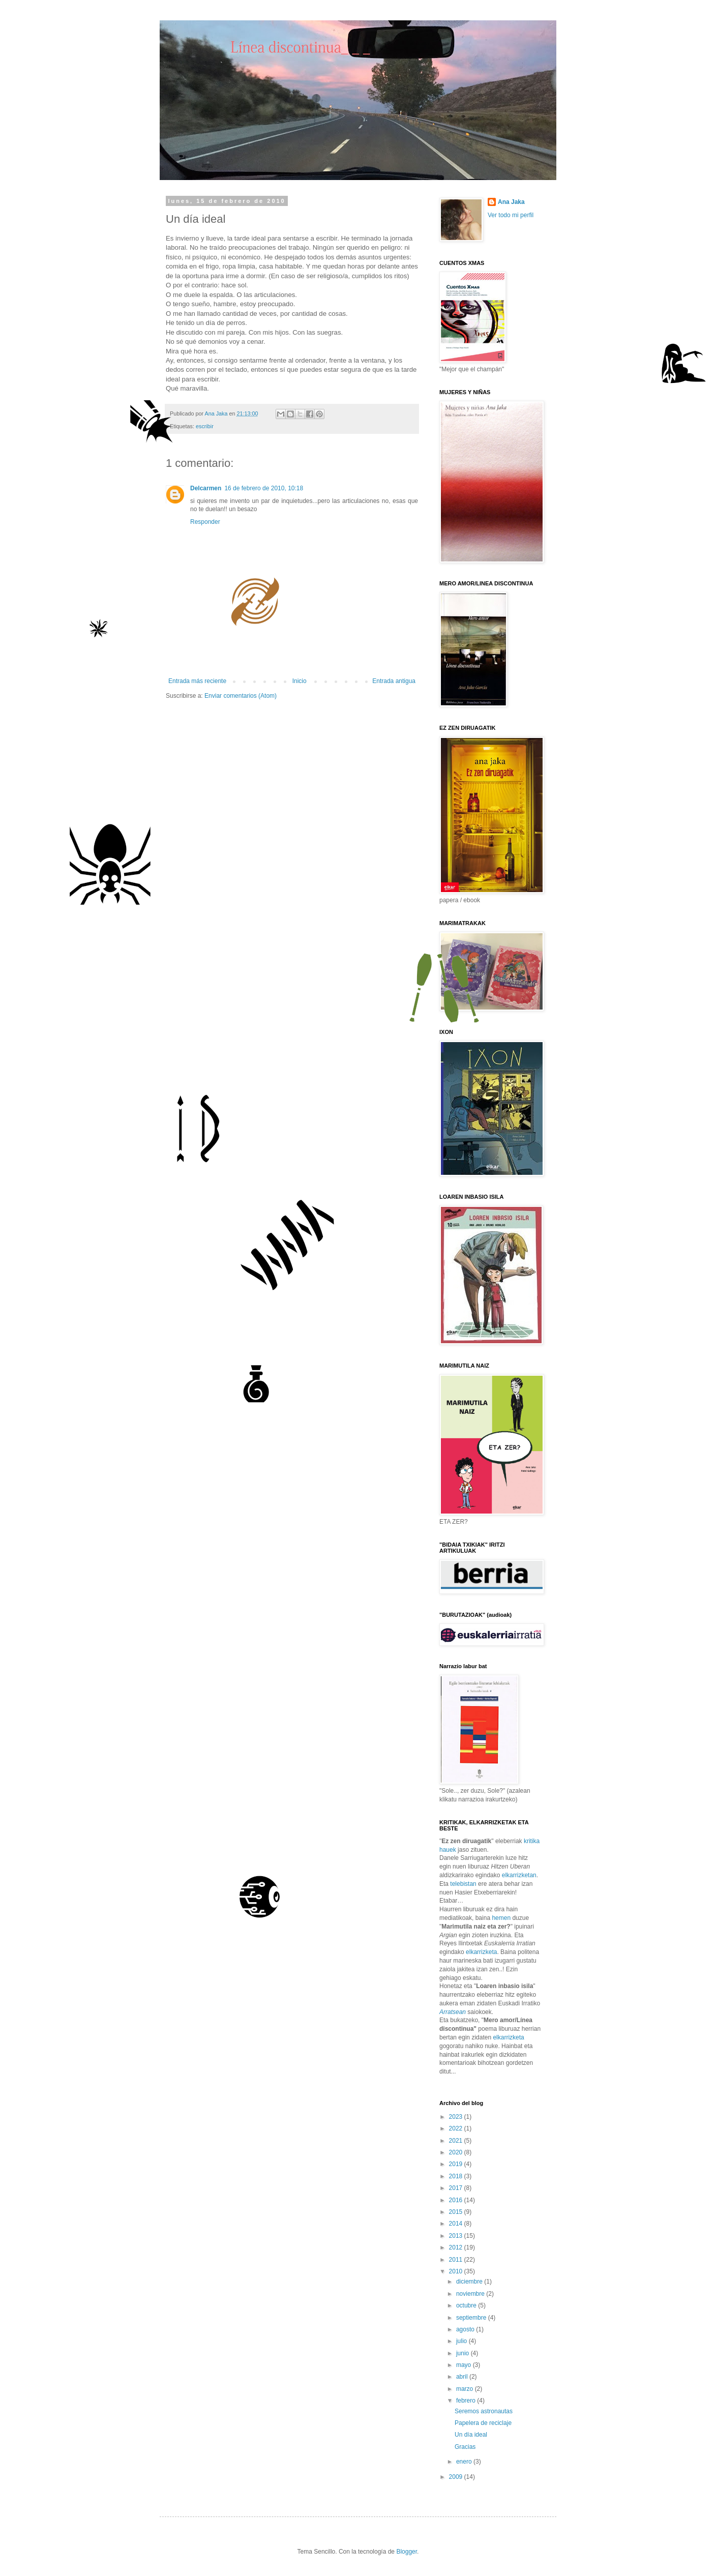  I want to click on vanilla flavor ingredient or flavoring option, so click(99, 628).